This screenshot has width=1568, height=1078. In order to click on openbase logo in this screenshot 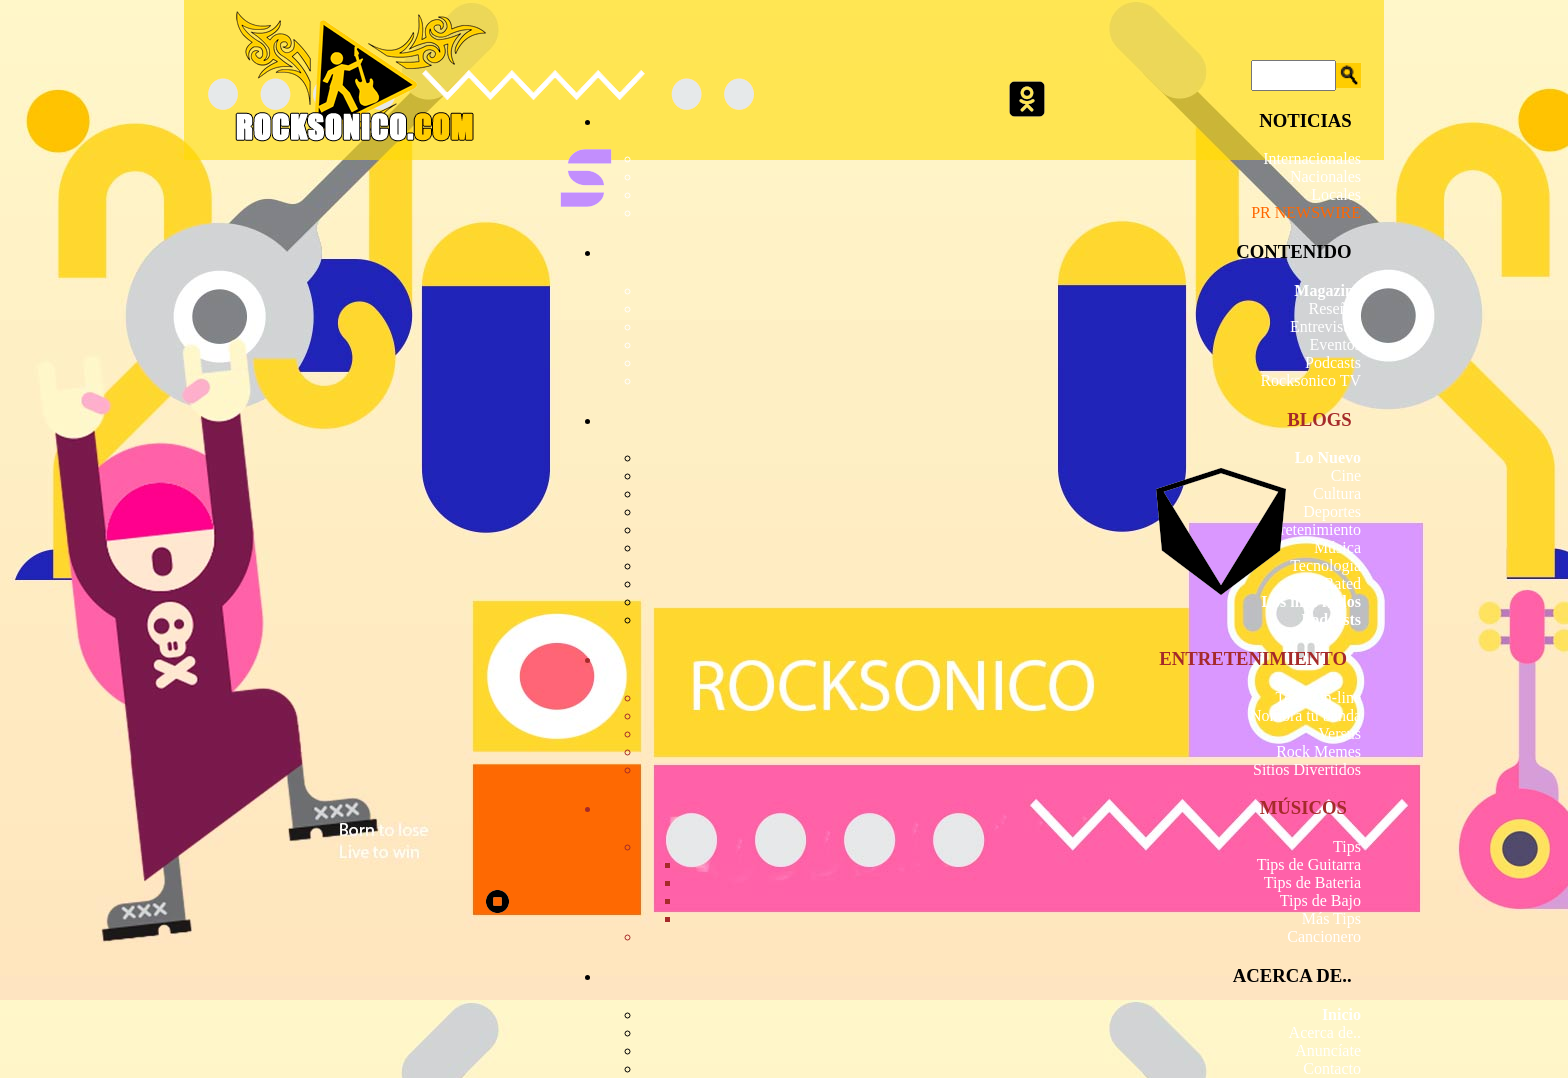, I will do `click(1221, 528)`.